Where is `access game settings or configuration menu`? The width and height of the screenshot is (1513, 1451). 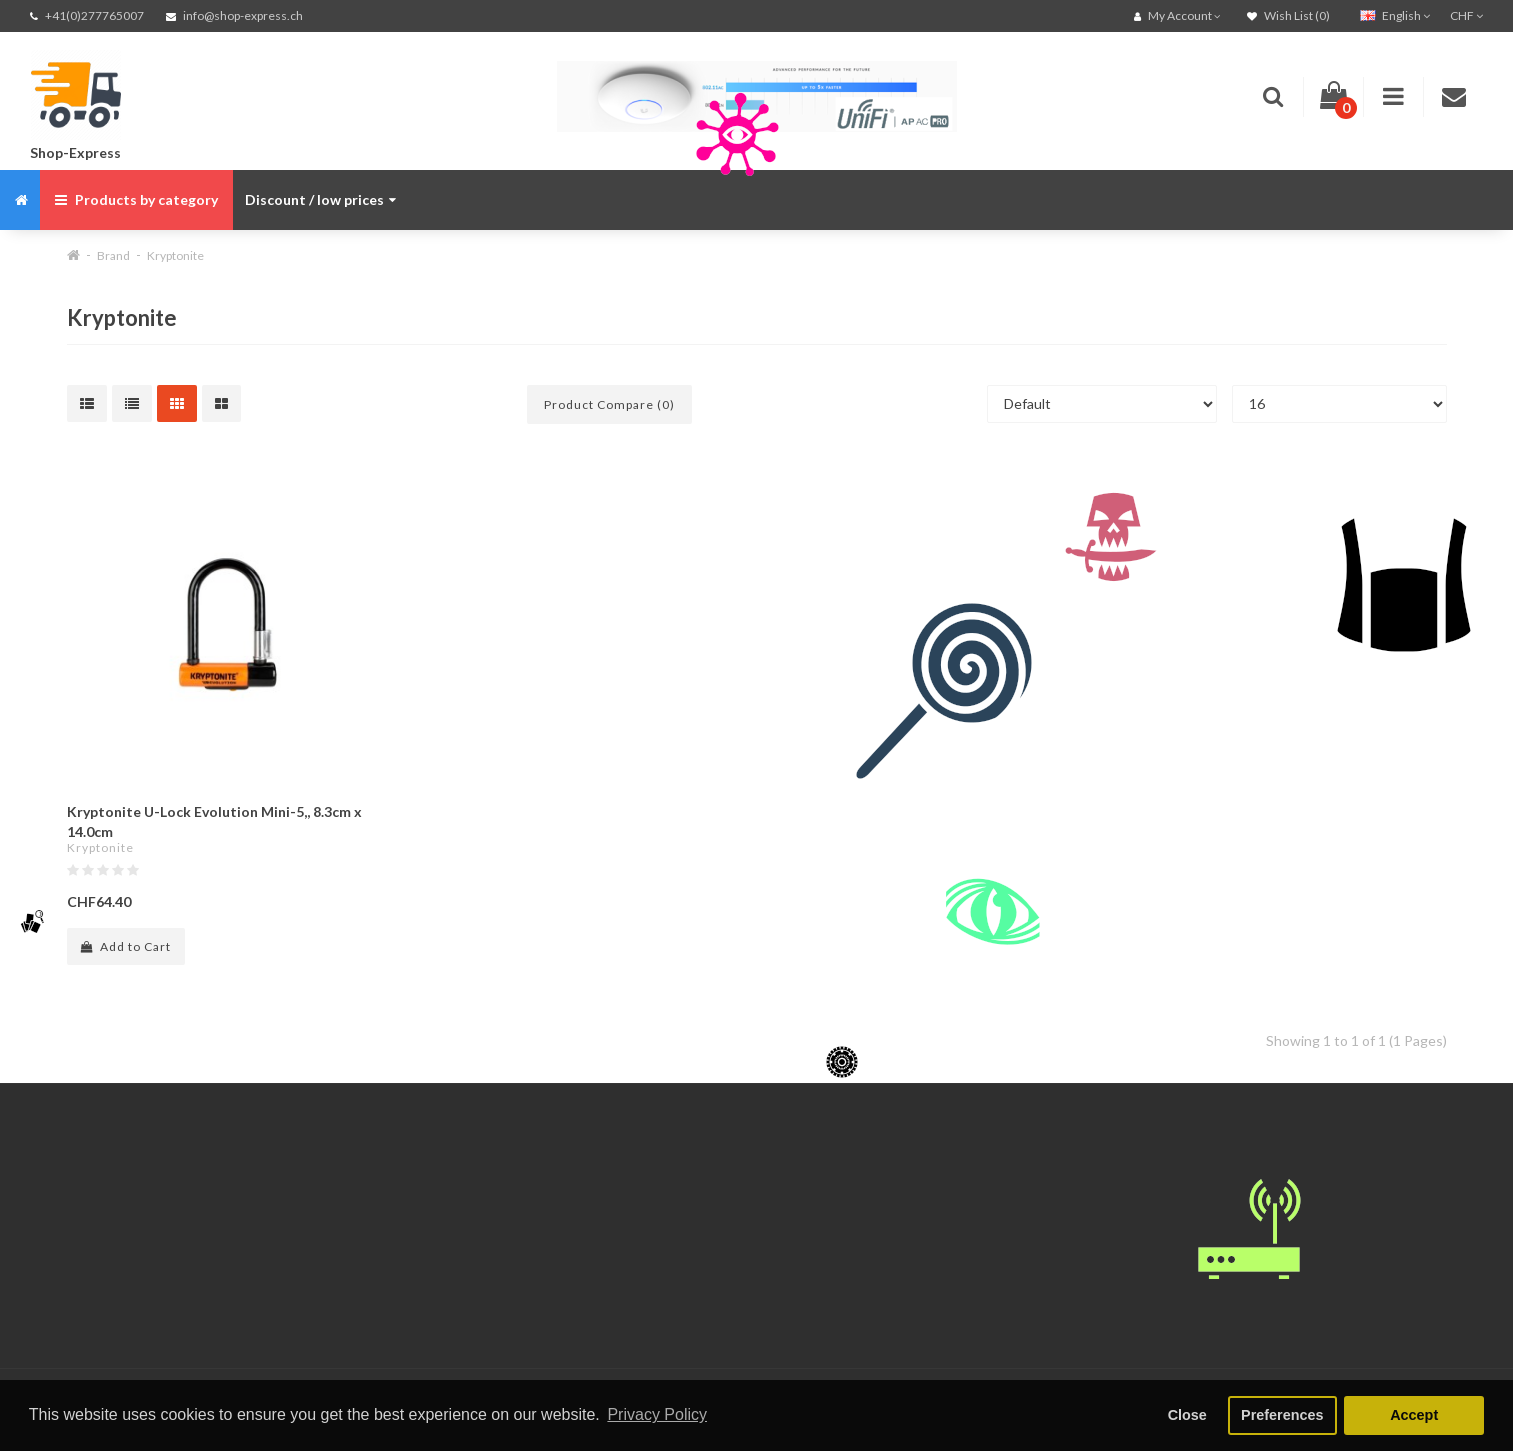 access game settings or configuration menu is located at coordinates (842, 1062).